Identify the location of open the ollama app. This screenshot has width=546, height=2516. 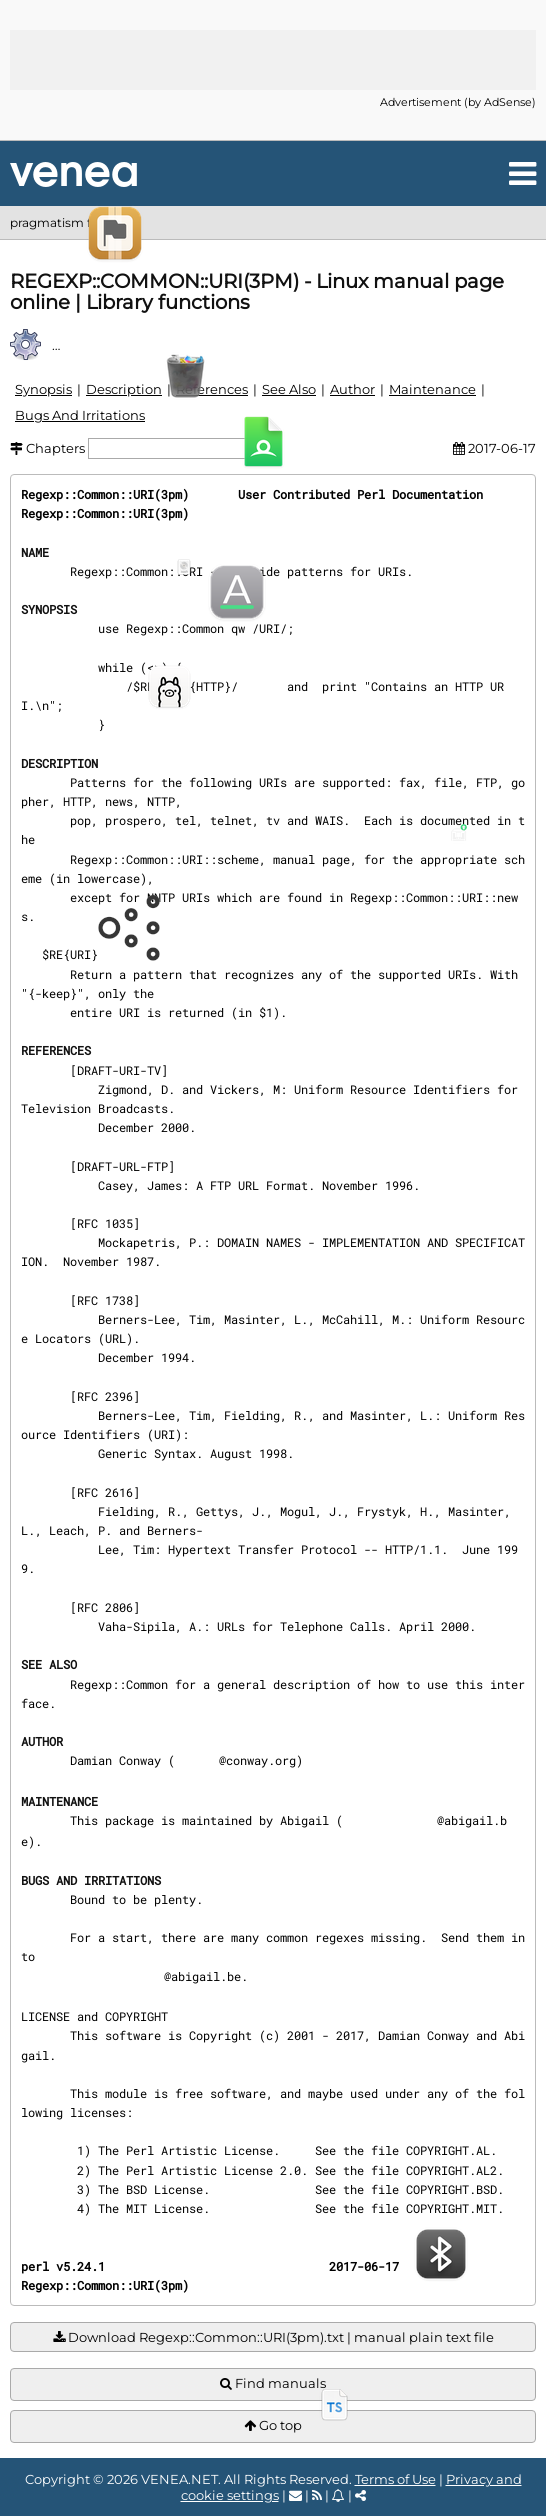
(169, 686).